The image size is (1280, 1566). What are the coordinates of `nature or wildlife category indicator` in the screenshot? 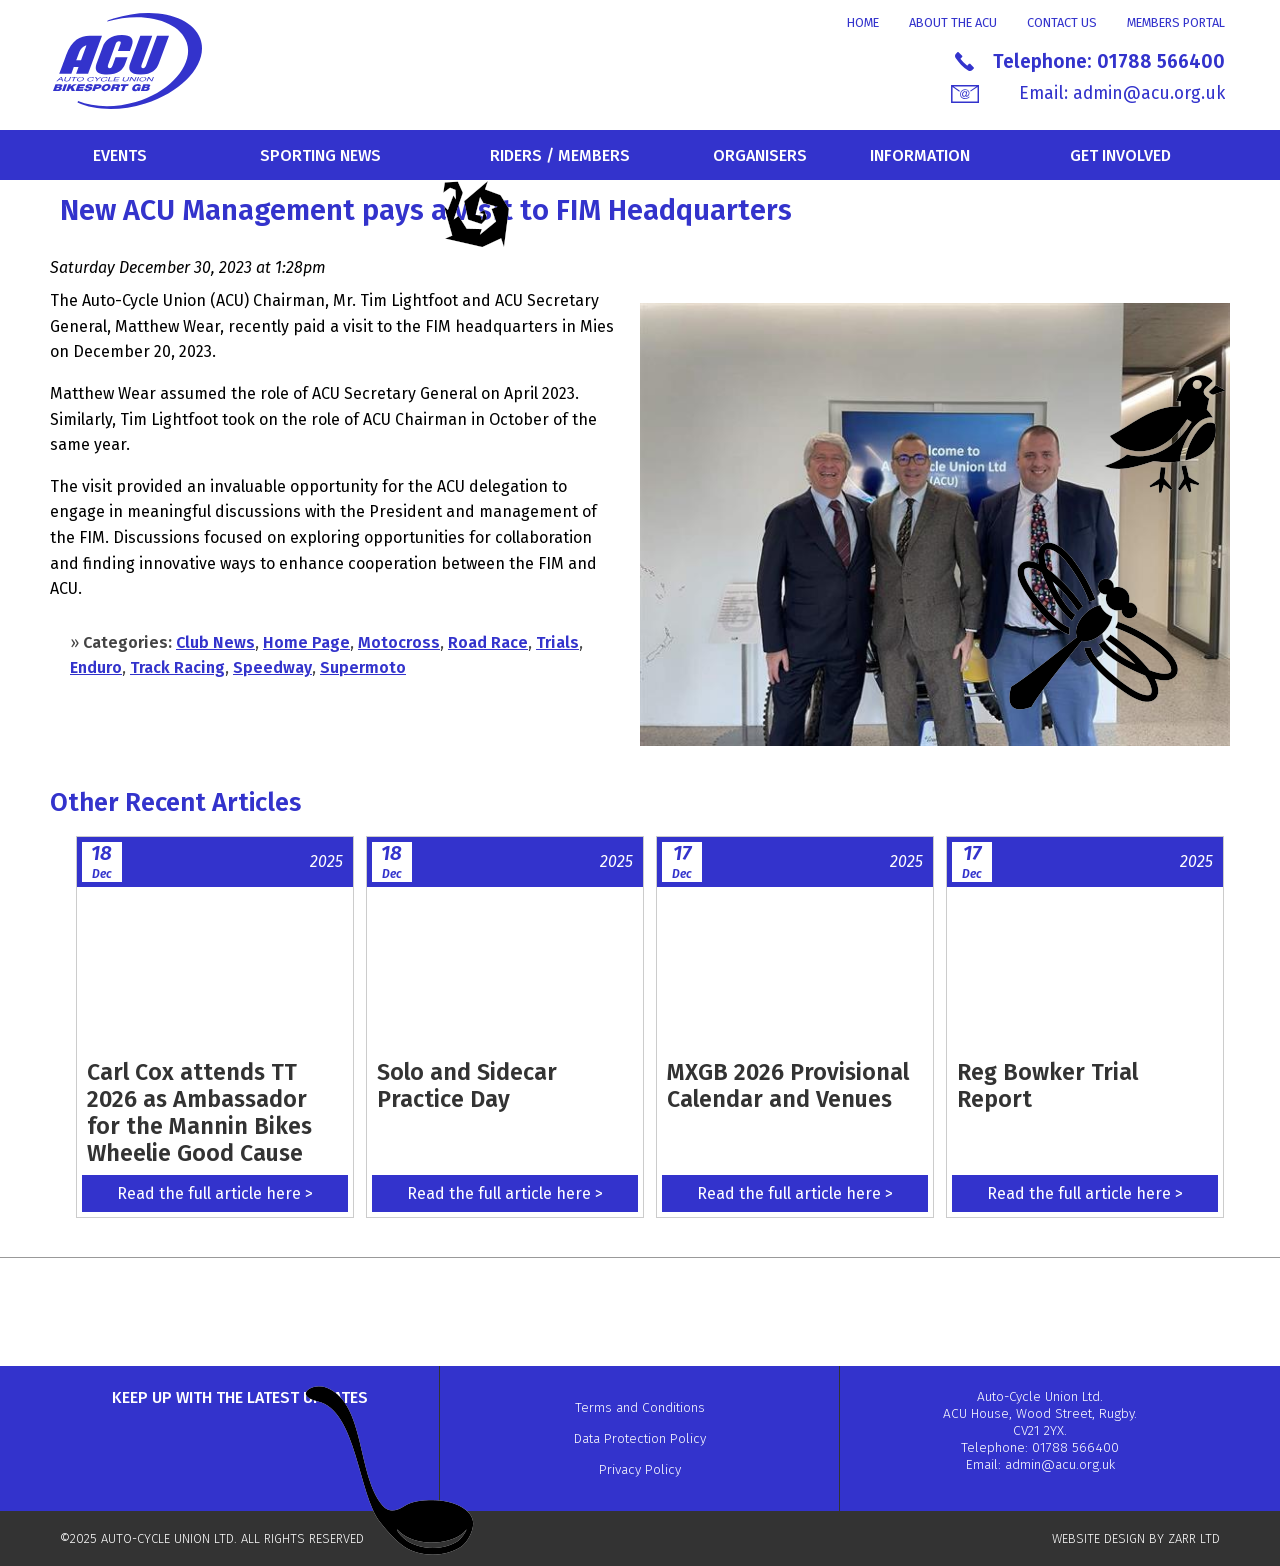 It's located at (1093, 626).